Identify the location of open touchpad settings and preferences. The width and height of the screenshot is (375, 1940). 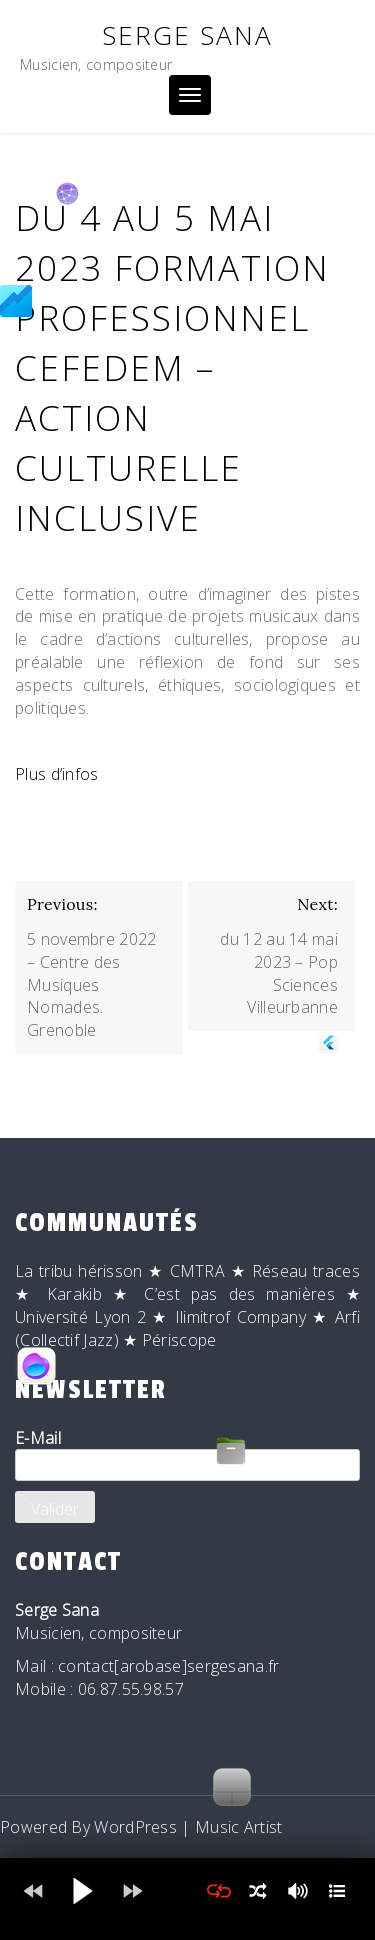
(232, 1787).